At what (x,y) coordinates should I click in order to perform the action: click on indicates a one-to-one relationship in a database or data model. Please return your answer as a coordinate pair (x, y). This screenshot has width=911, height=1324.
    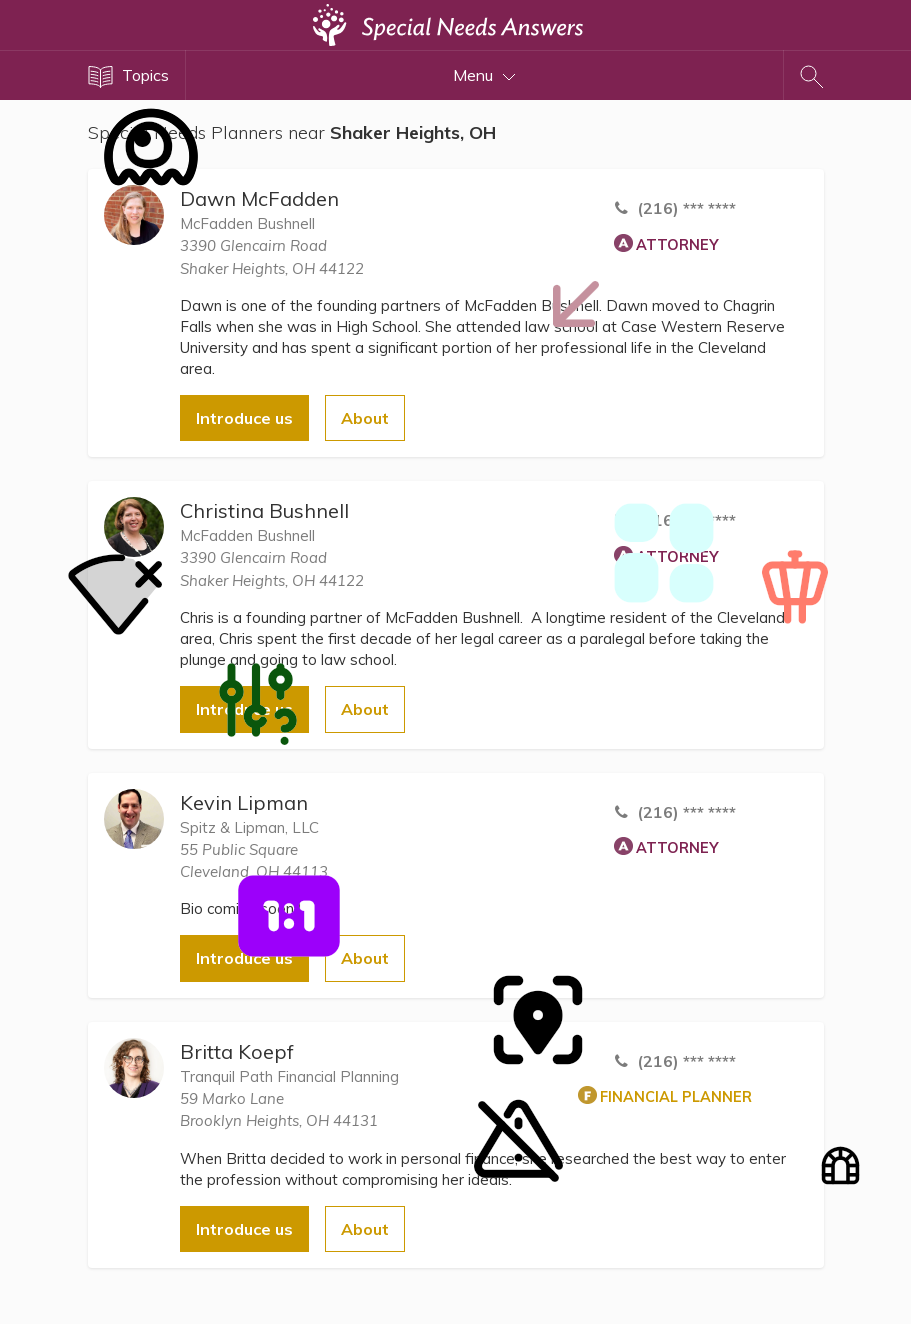
    Looking at the image, I should click on (289, 916).